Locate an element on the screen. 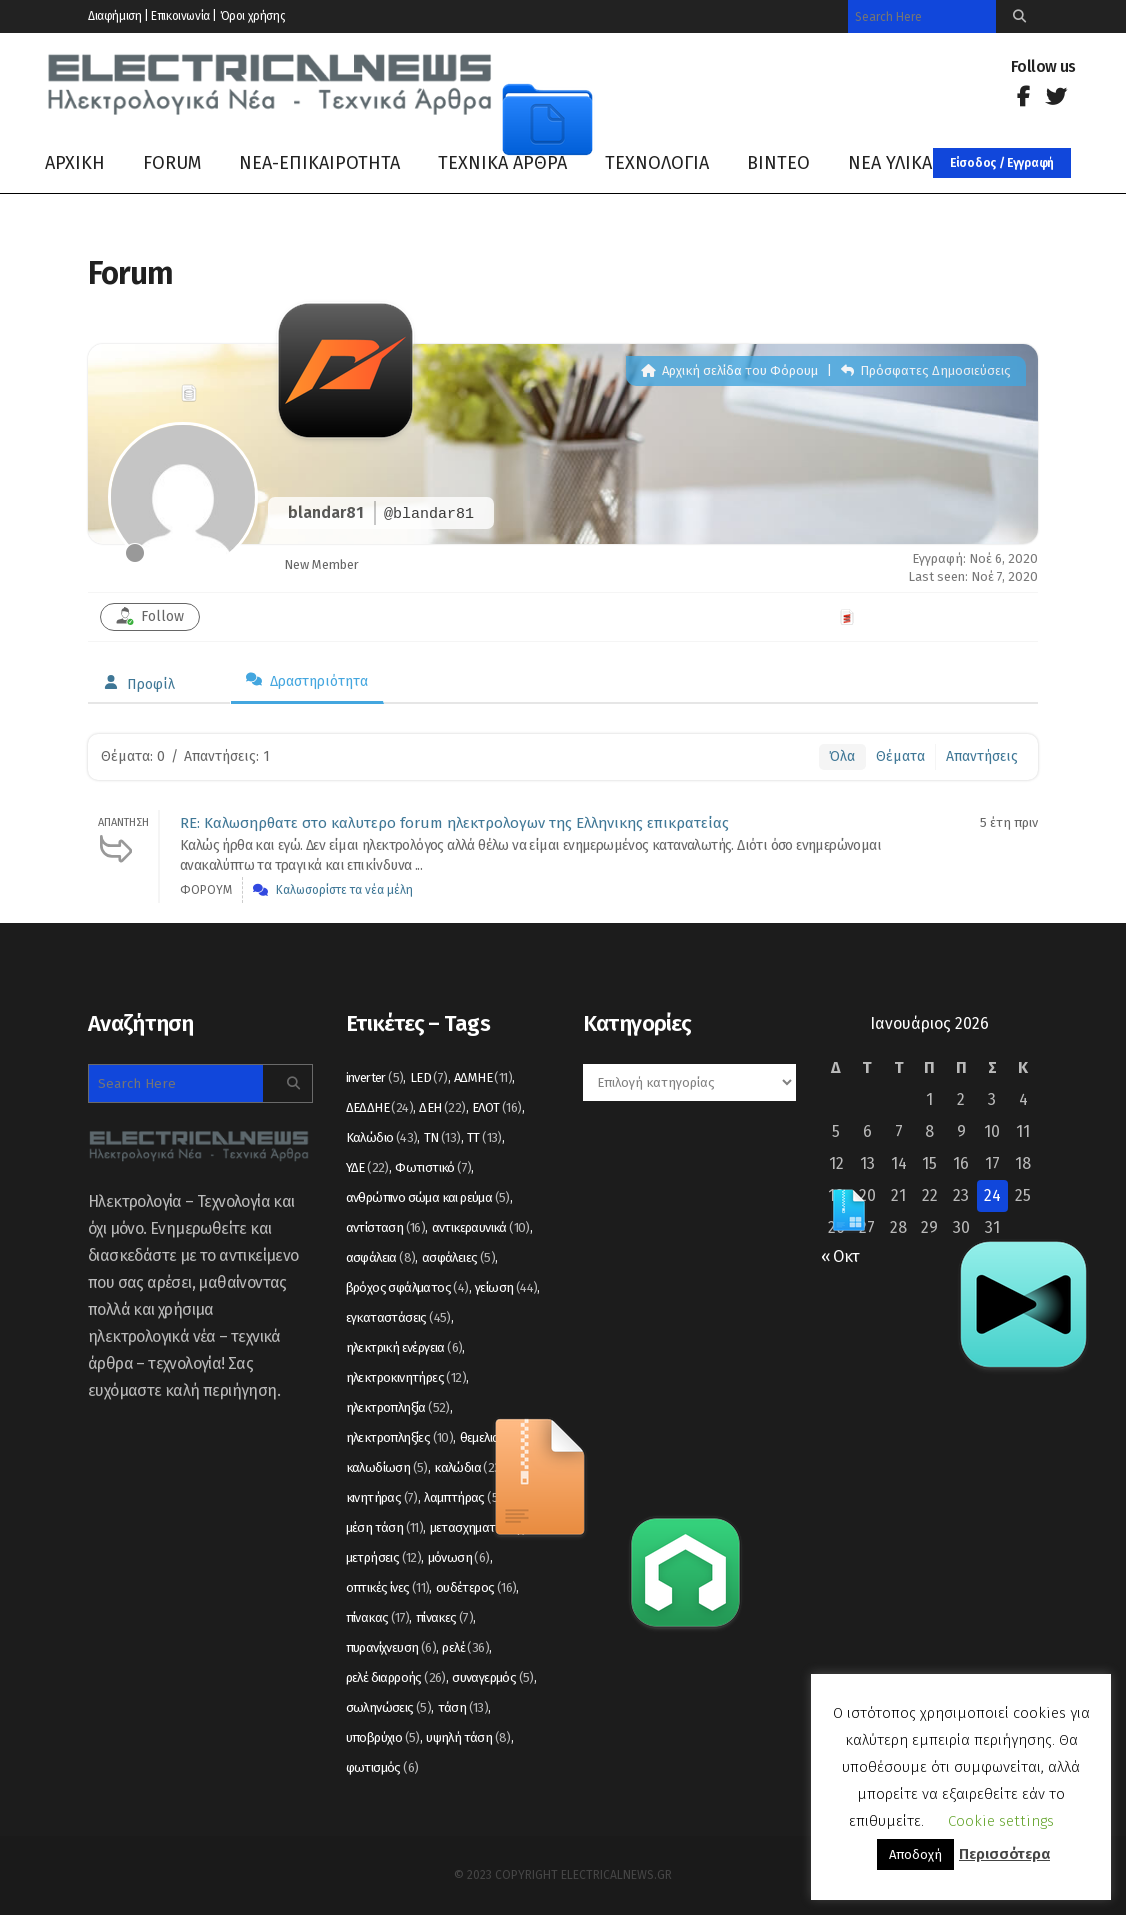  open your documents folder is located at coordinates (547, 119).